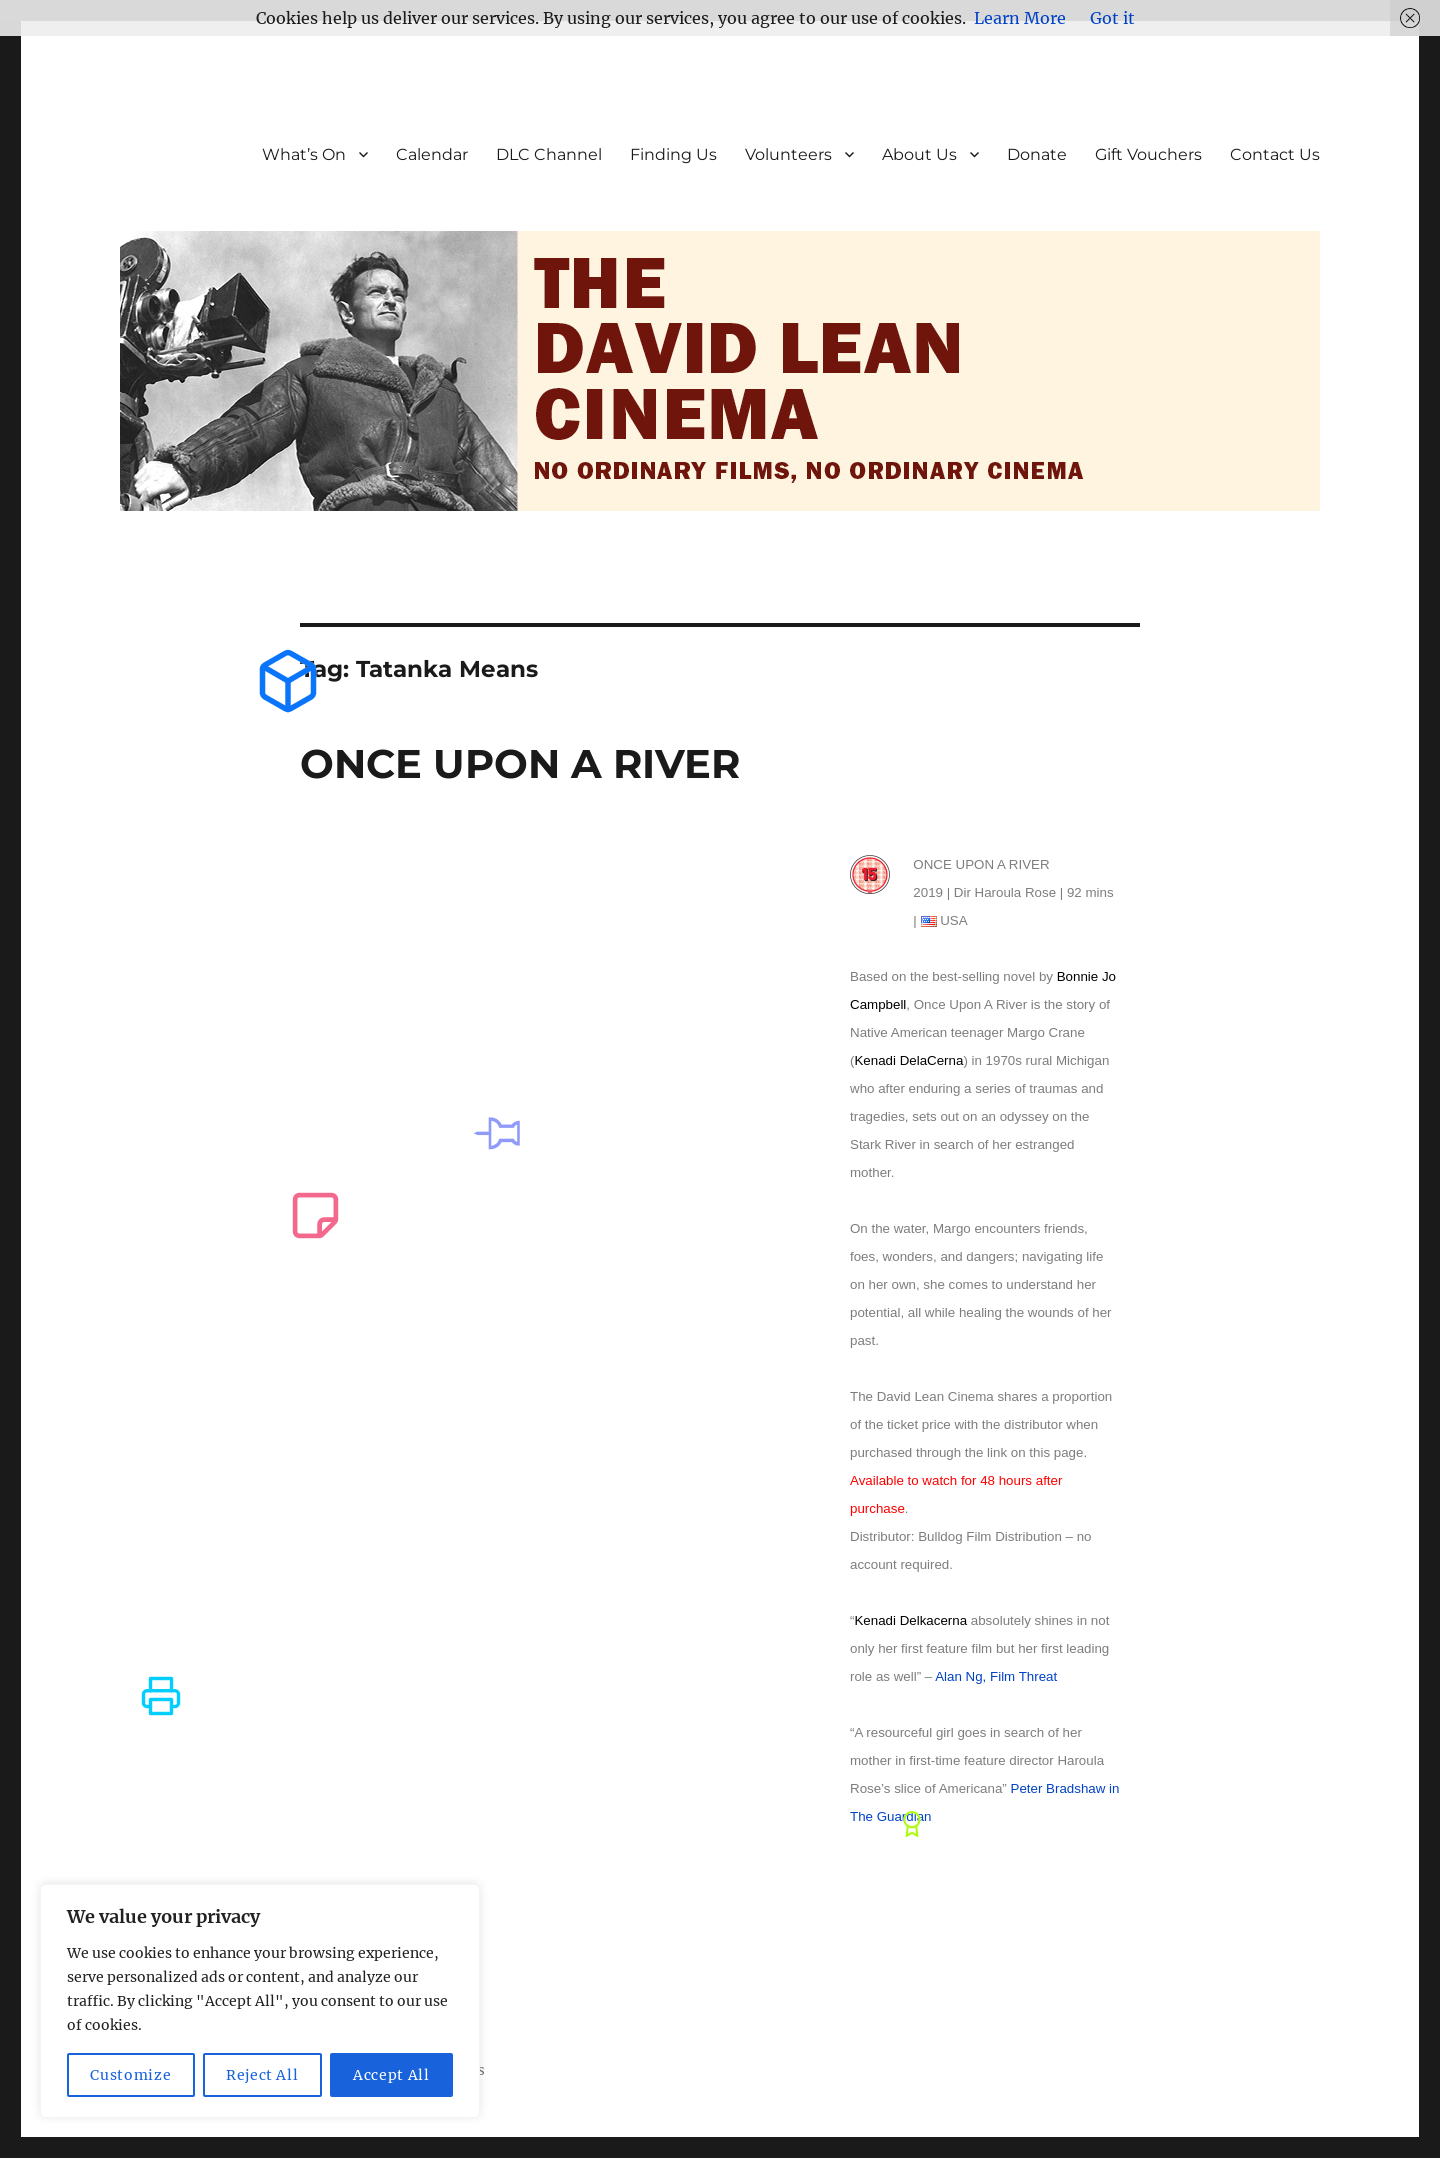  What do you see at coordinates (161, 1696) in the screenshot?
I see `print the current document` at bounding box center [161, 1696].